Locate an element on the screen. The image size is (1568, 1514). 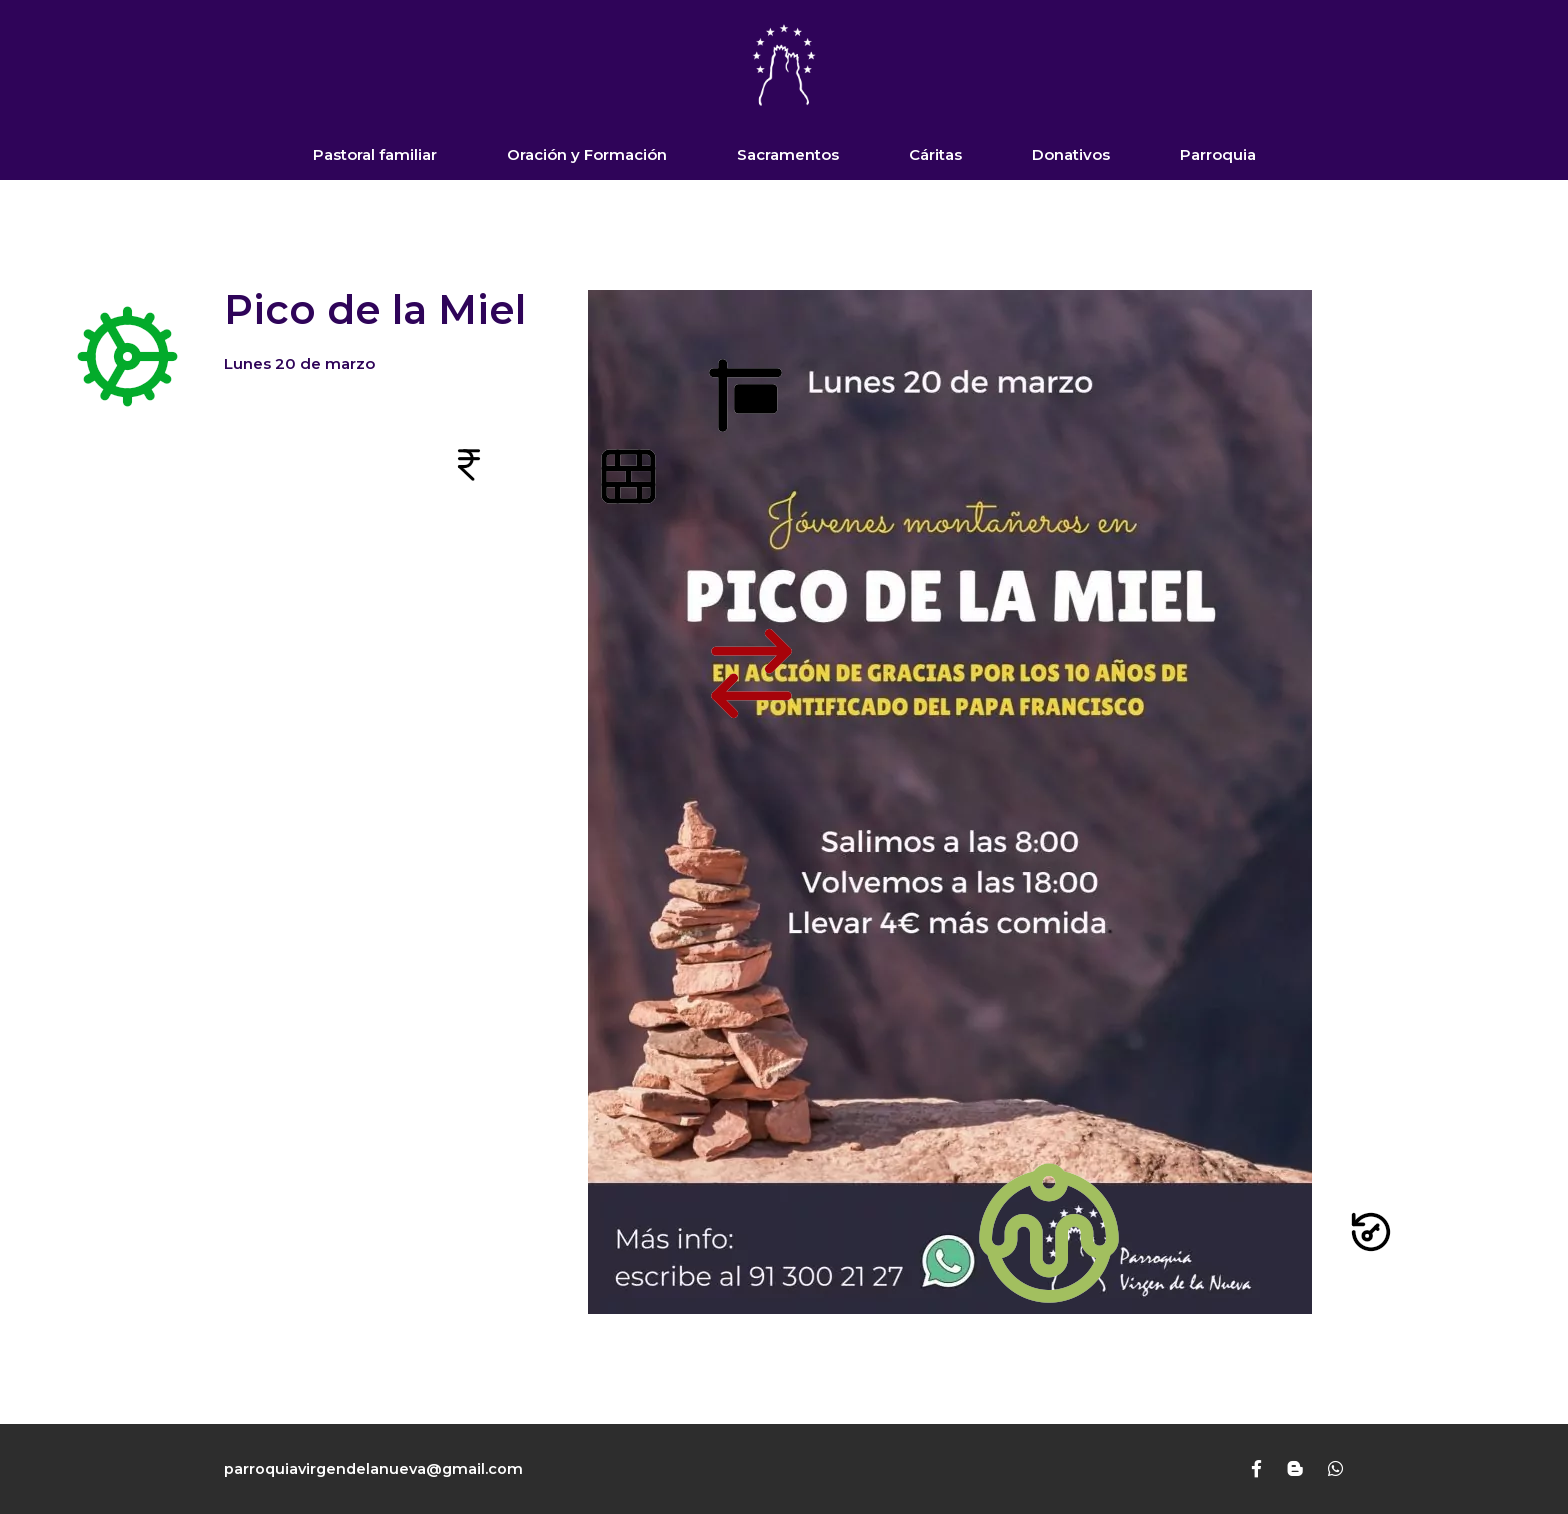
view price or amount in indian rupees is located at coordinates (469, 465).